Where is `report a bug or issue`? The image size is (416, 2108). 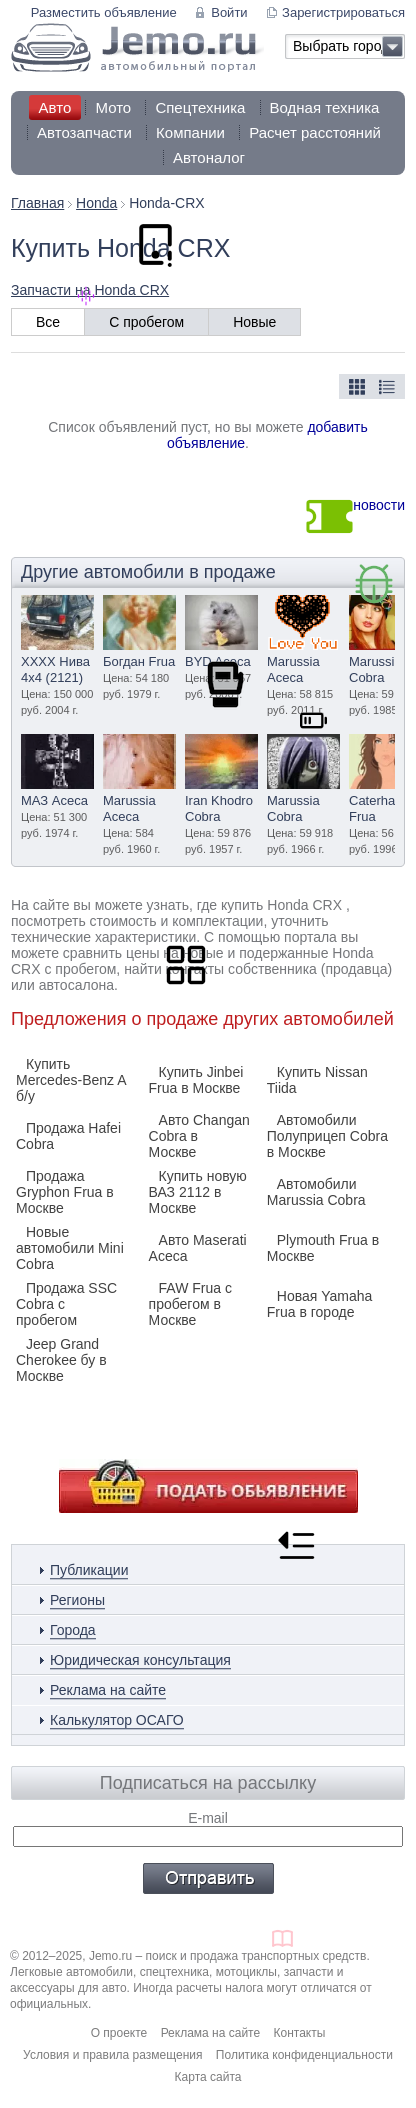
report a bug or issue is located at coordinates (374, 583).